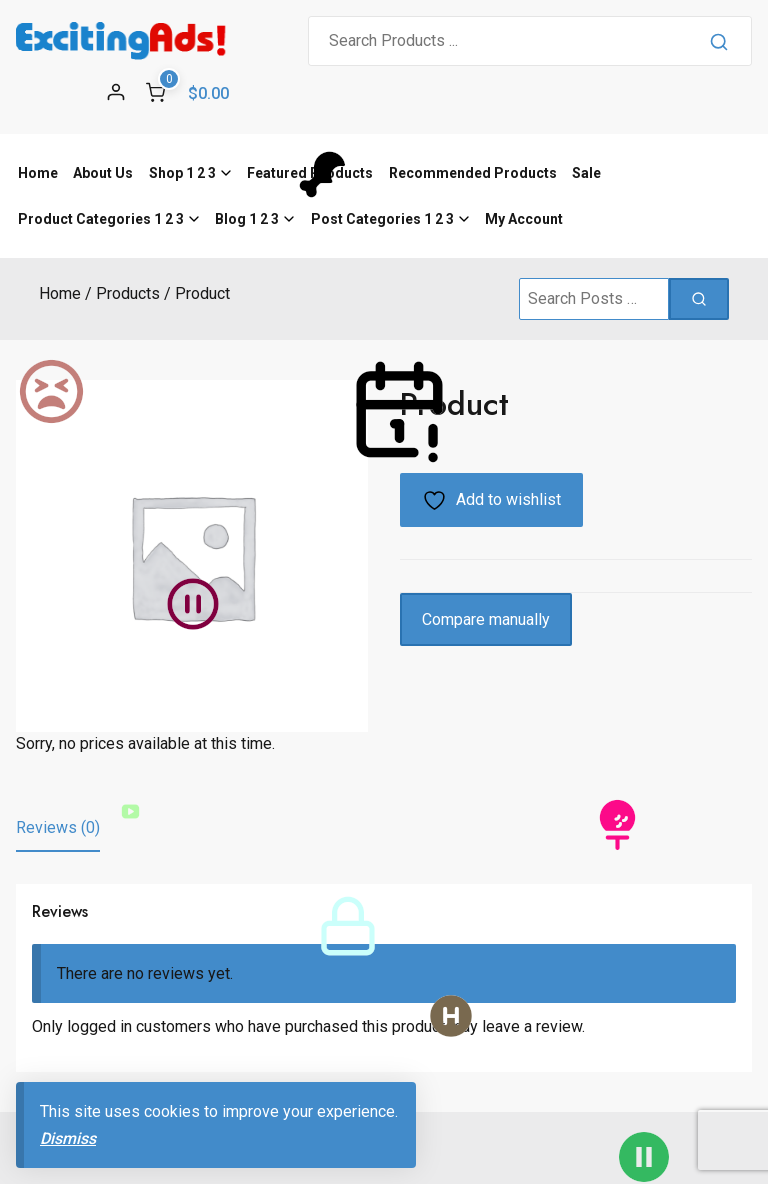  Describe the element at coordinates (617, 823) in the screenshot. I see `access golf or sports-related features` at that location.